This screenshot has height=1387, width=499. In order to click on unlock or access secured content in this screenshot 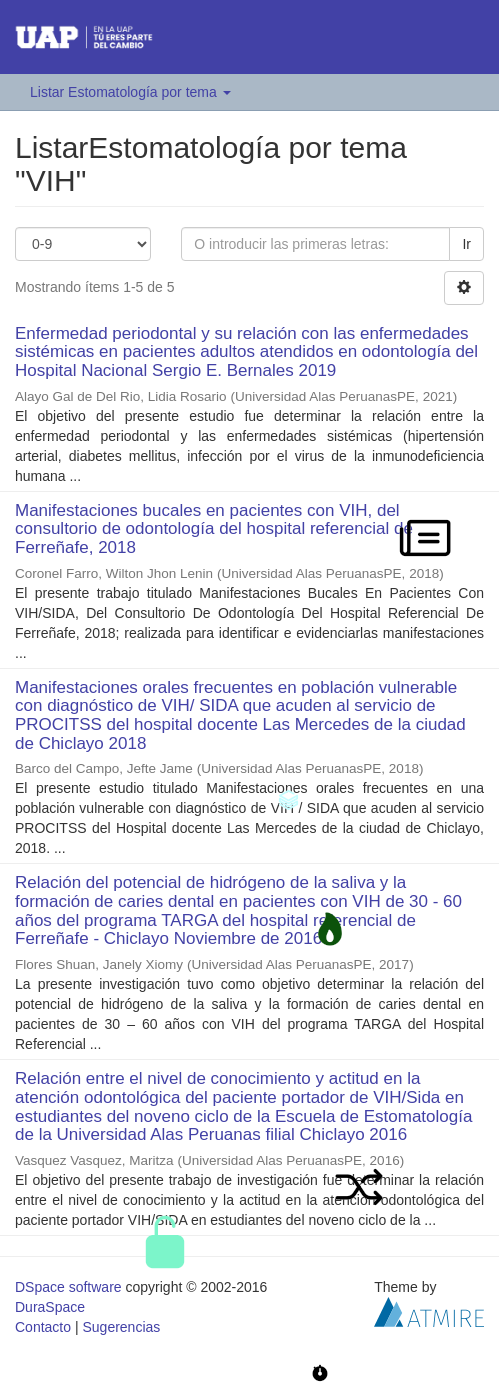, I will do `click(165, 1242)`.